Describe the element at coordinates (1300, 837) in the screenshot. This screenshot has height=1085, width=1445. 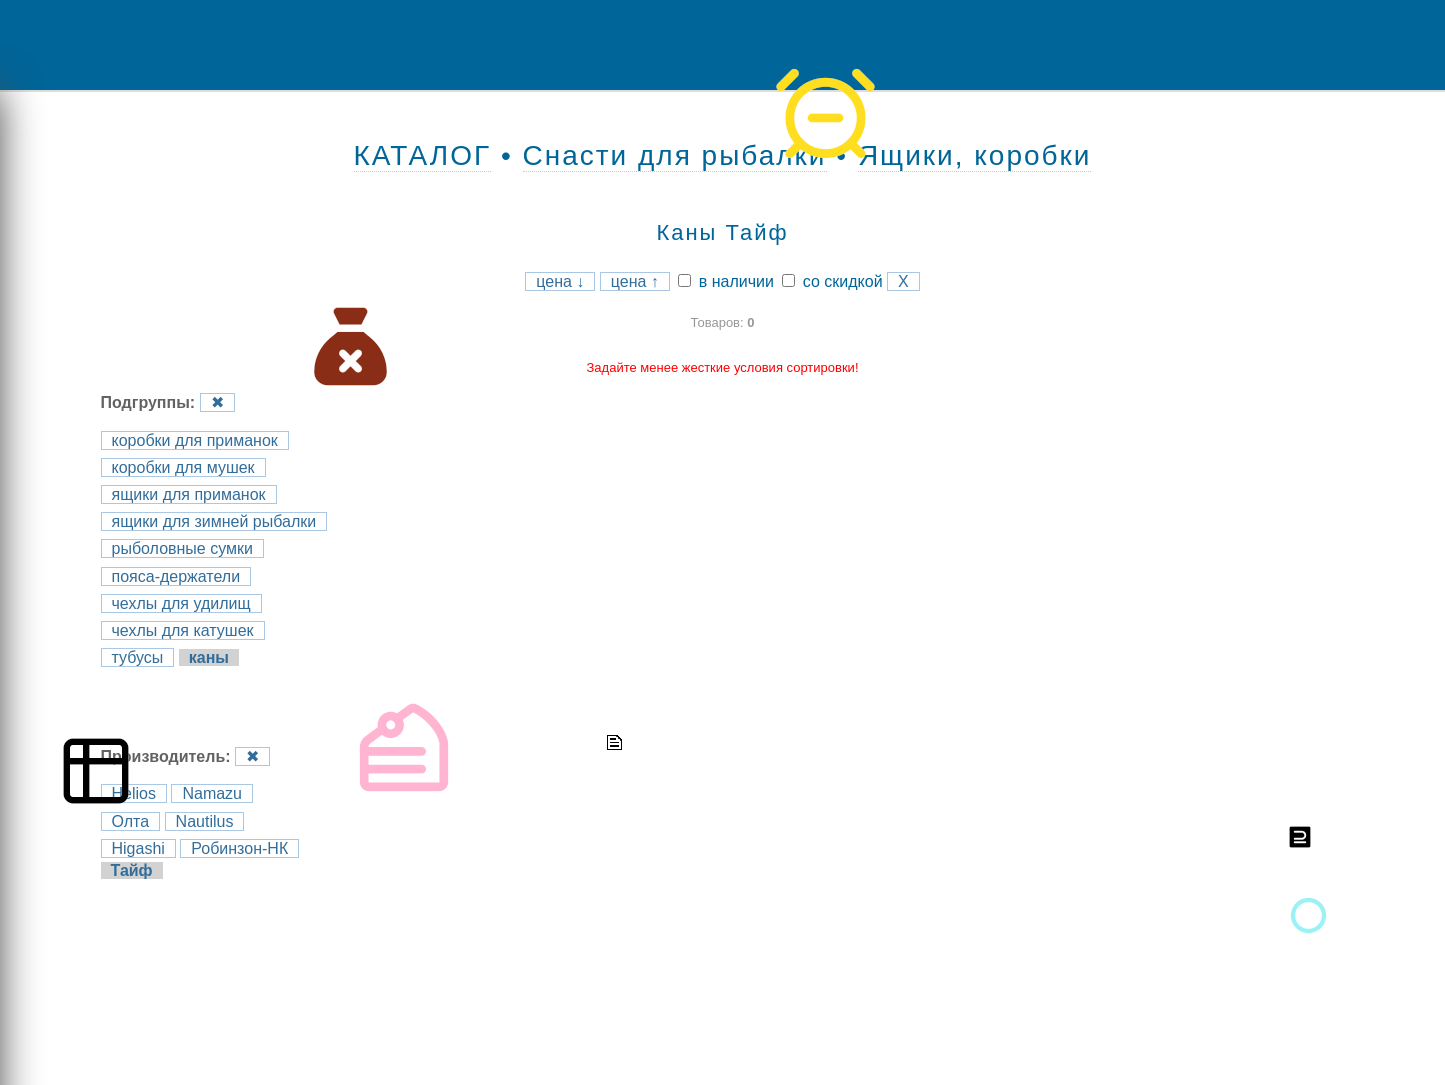
I see `indicates a superset relationship in mathematical notation` at that location.